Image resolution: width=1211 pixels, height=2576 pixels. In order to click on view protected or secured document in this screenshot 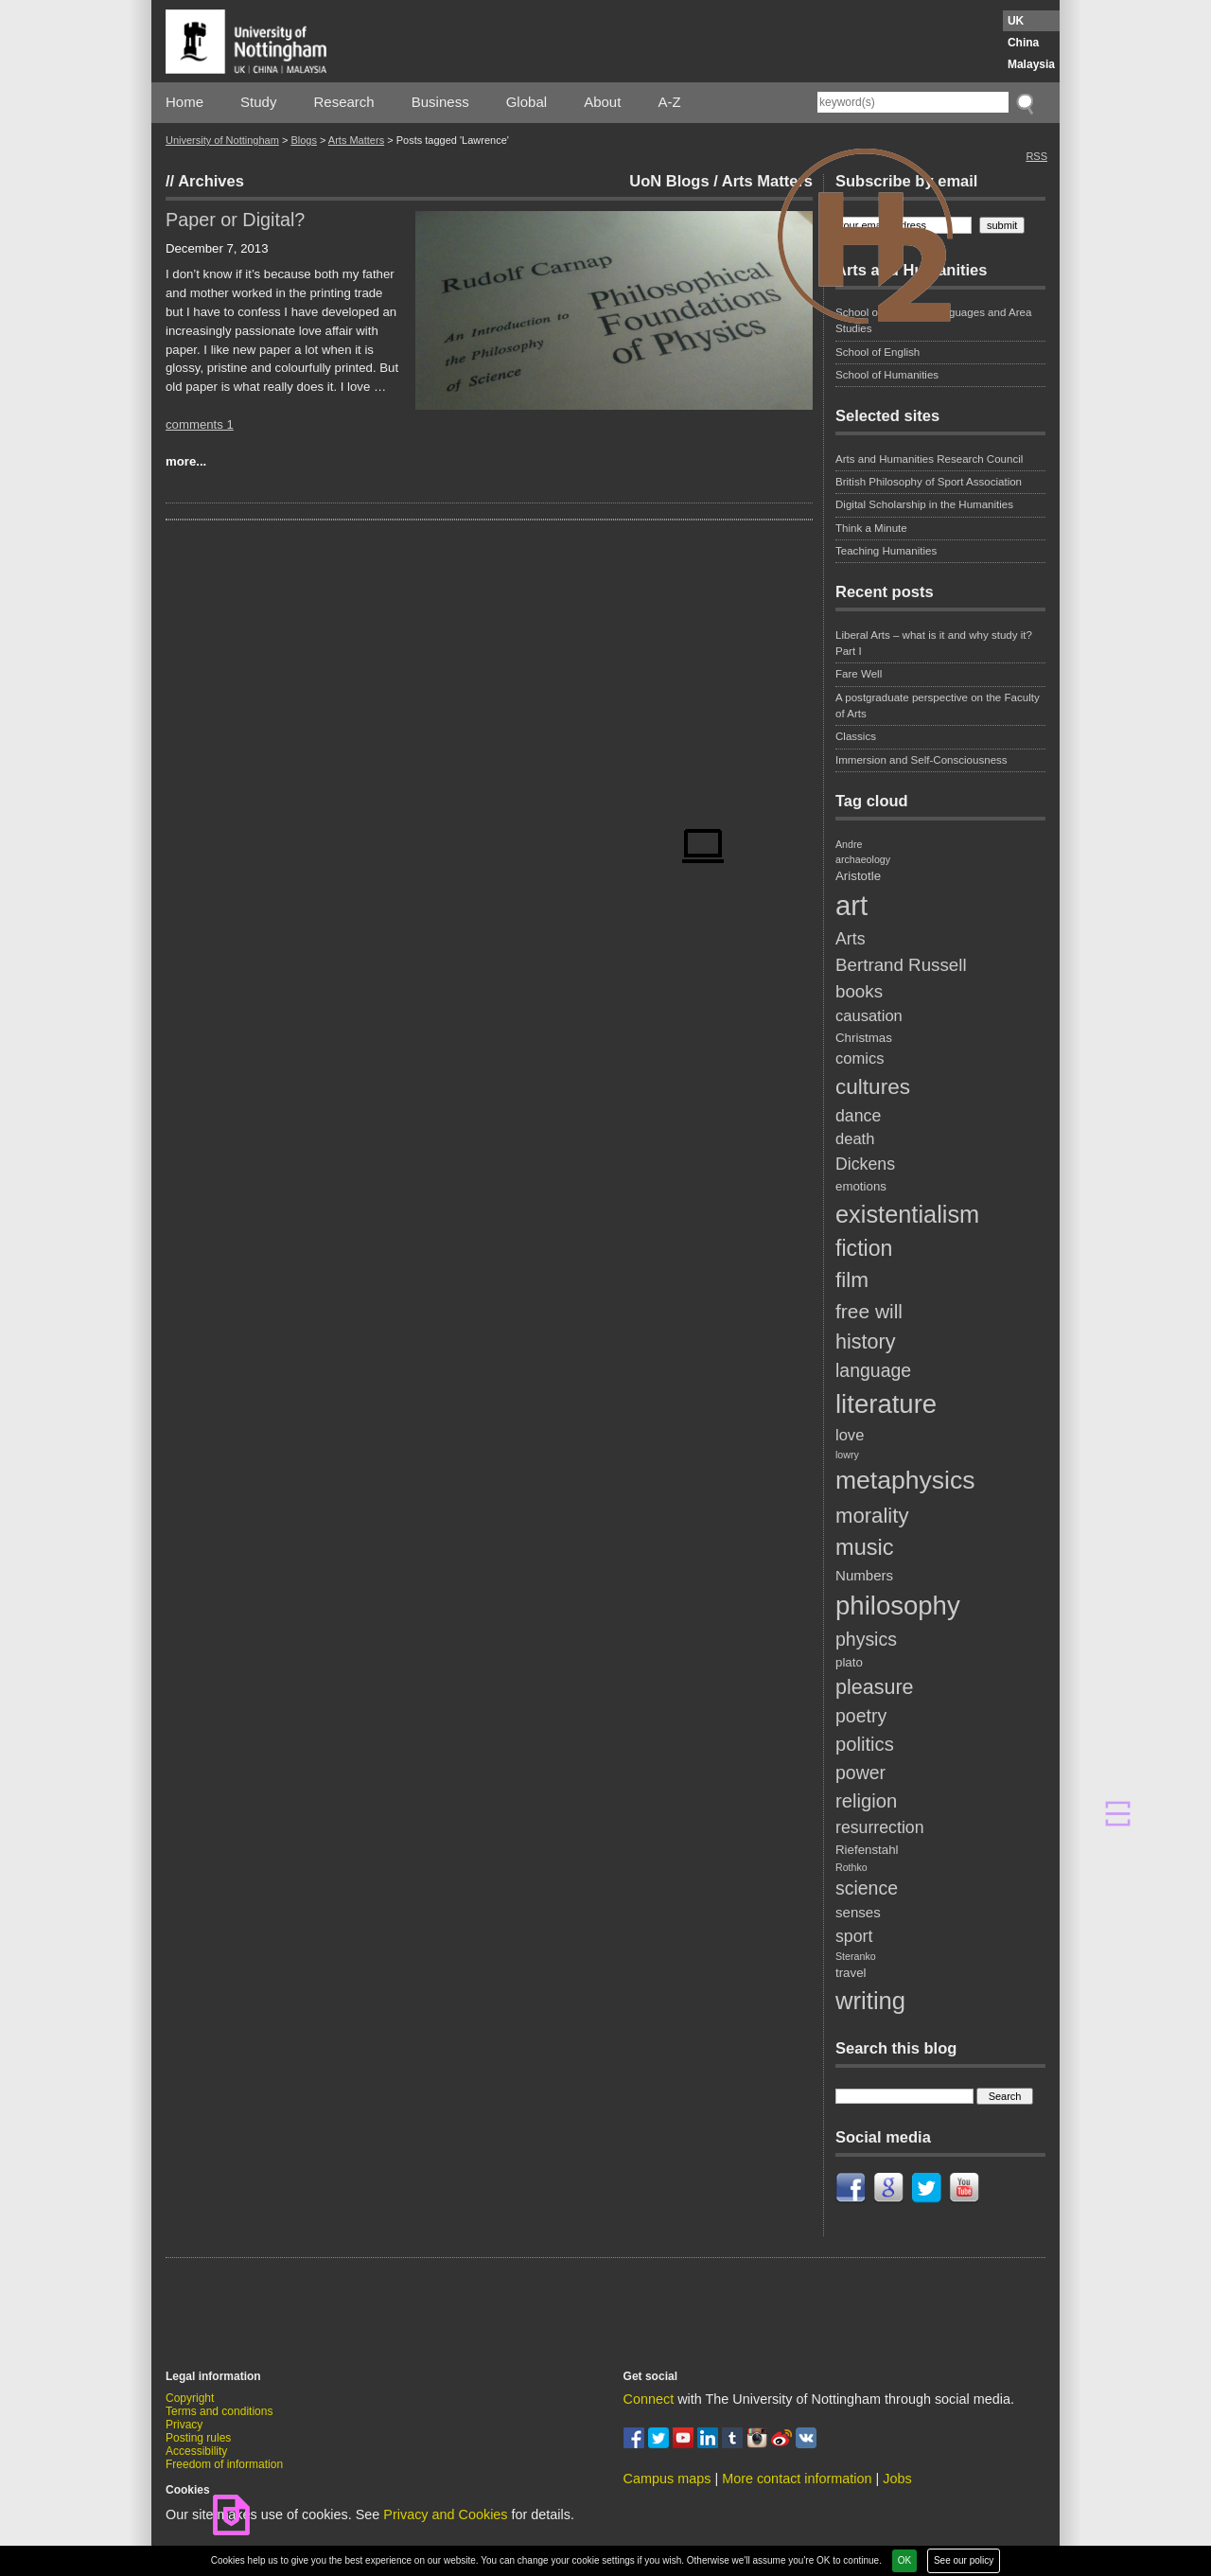, I will do `click(231, 2514)`.